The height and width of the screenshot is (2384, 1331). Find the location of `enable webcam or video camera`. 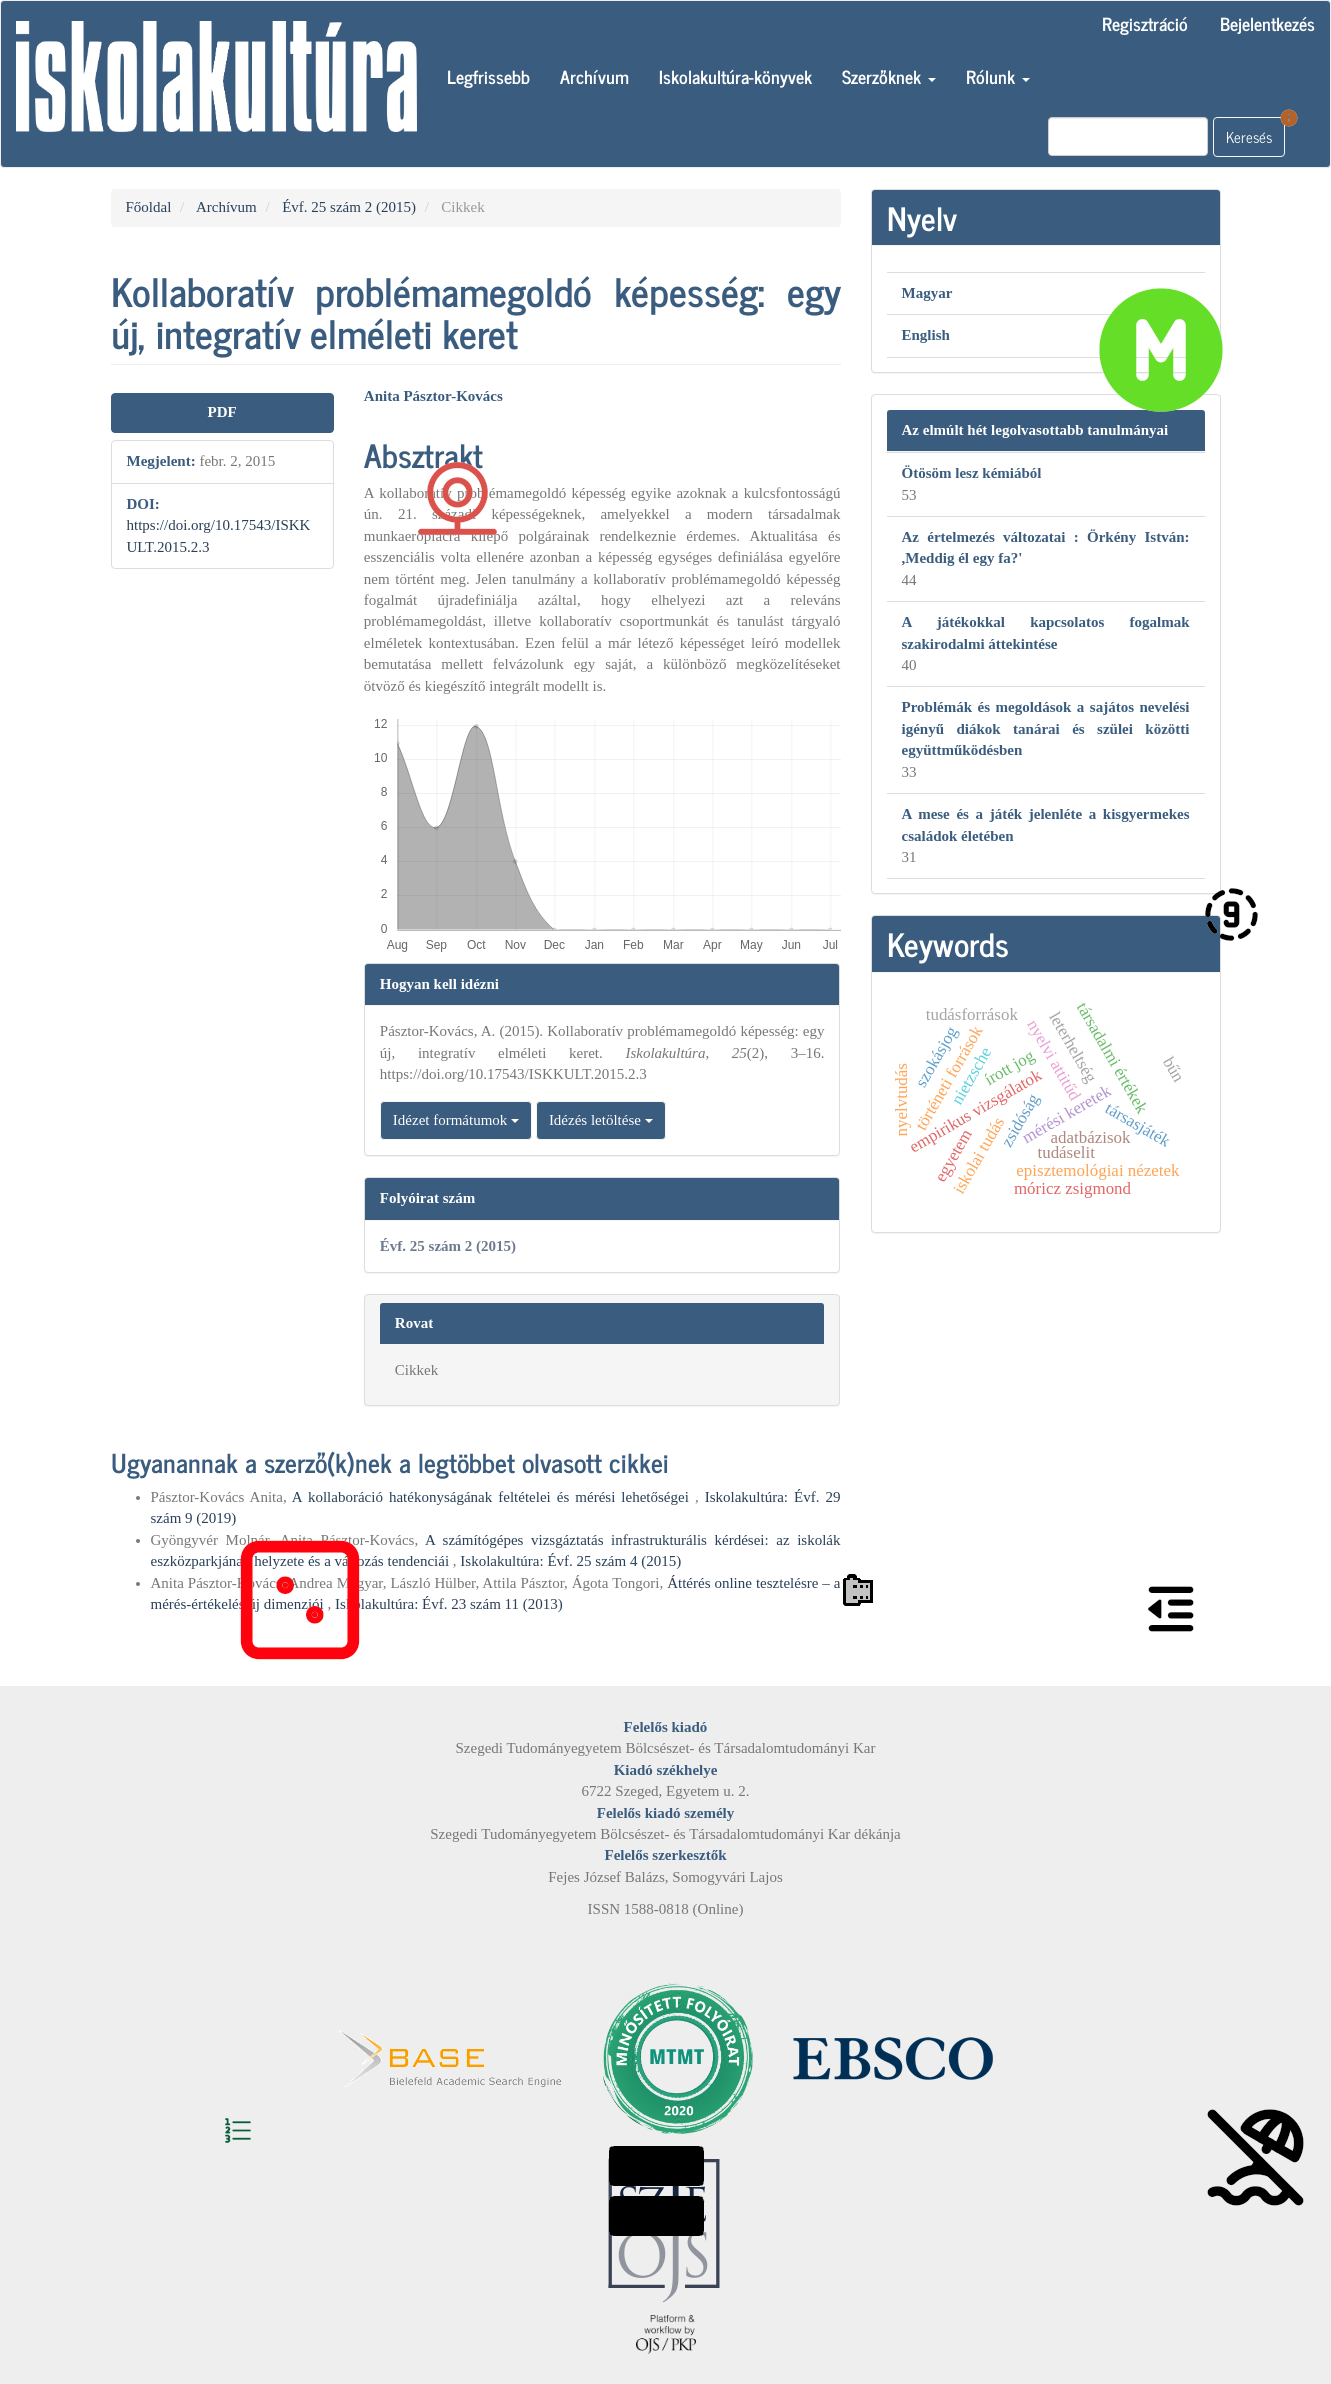

enable webcam or video camera is located at coordinates (457, 501).